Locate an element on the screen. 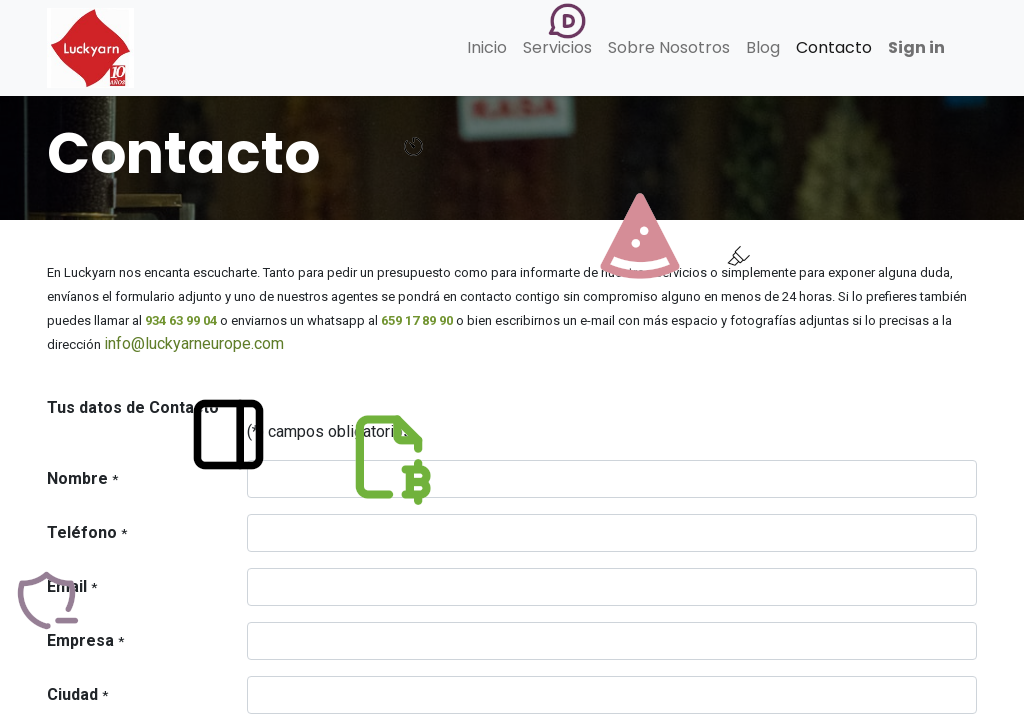 This screenshot has width=1024, height=720. remove a security protection or permission is located at coordinates (46, 600).